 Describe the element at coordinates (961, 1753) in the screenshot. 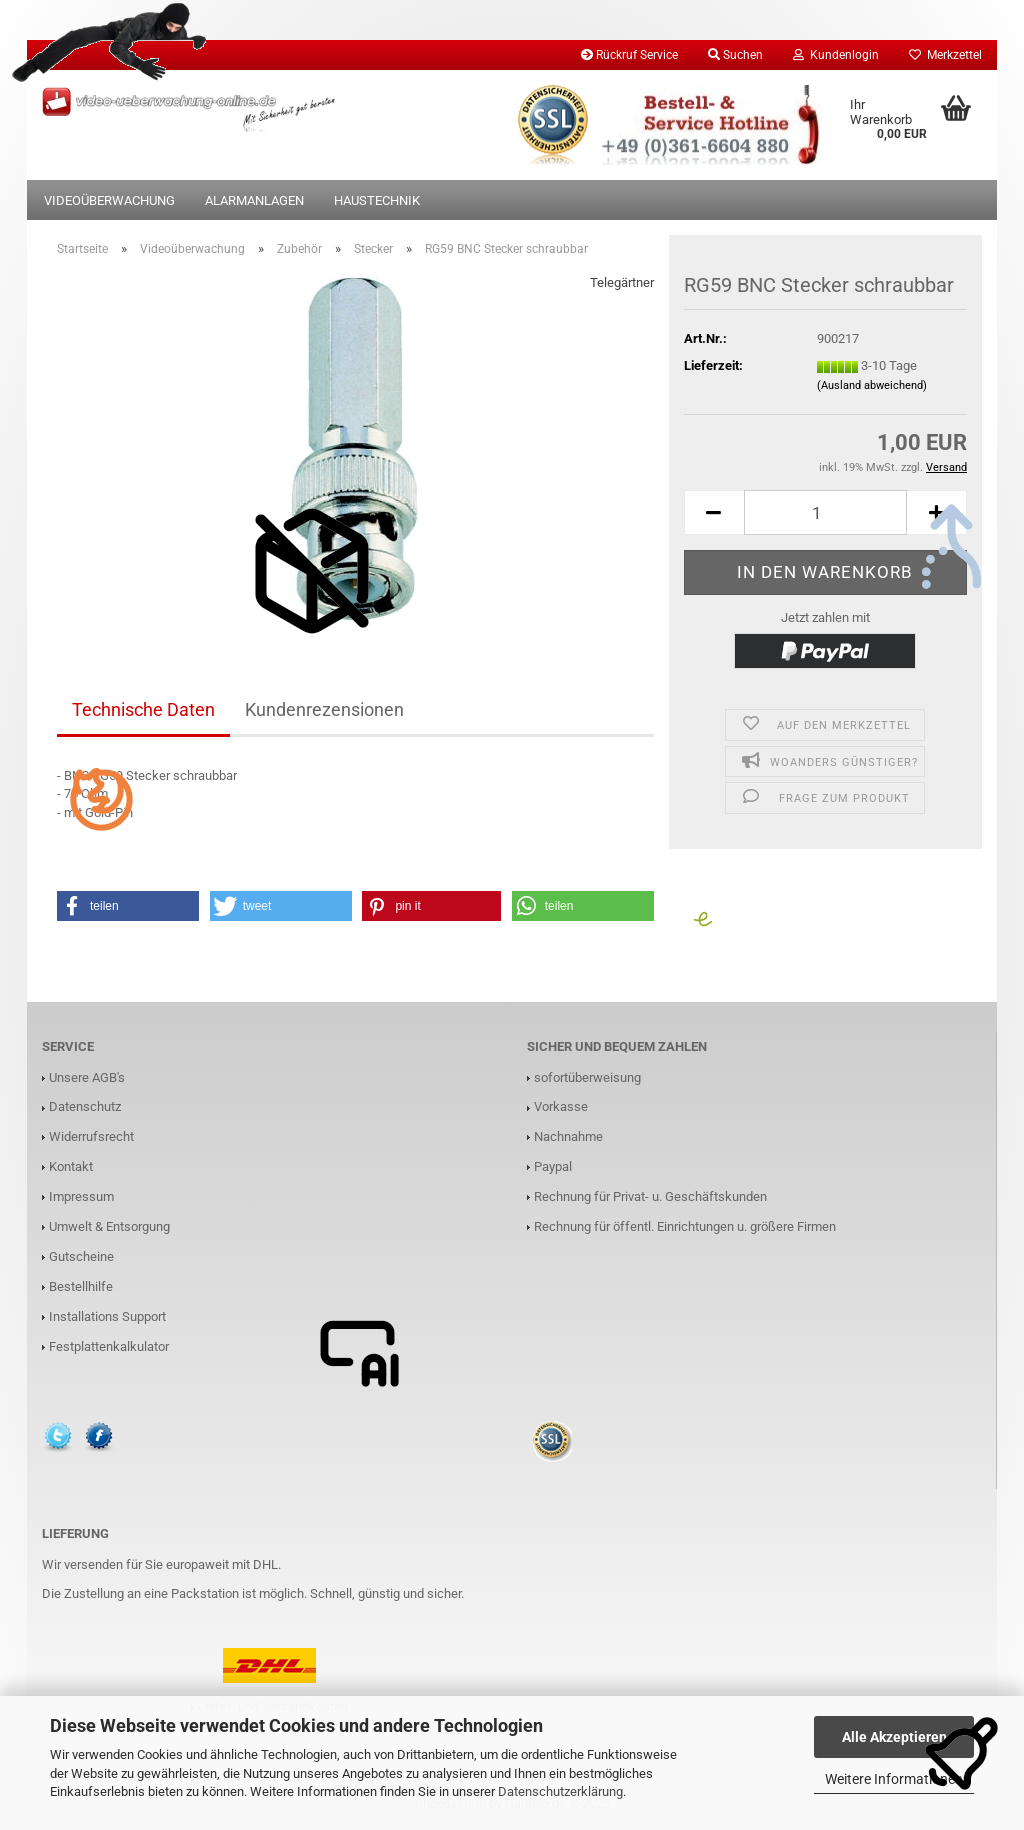

I see `view school notifications or alerts` at that location.